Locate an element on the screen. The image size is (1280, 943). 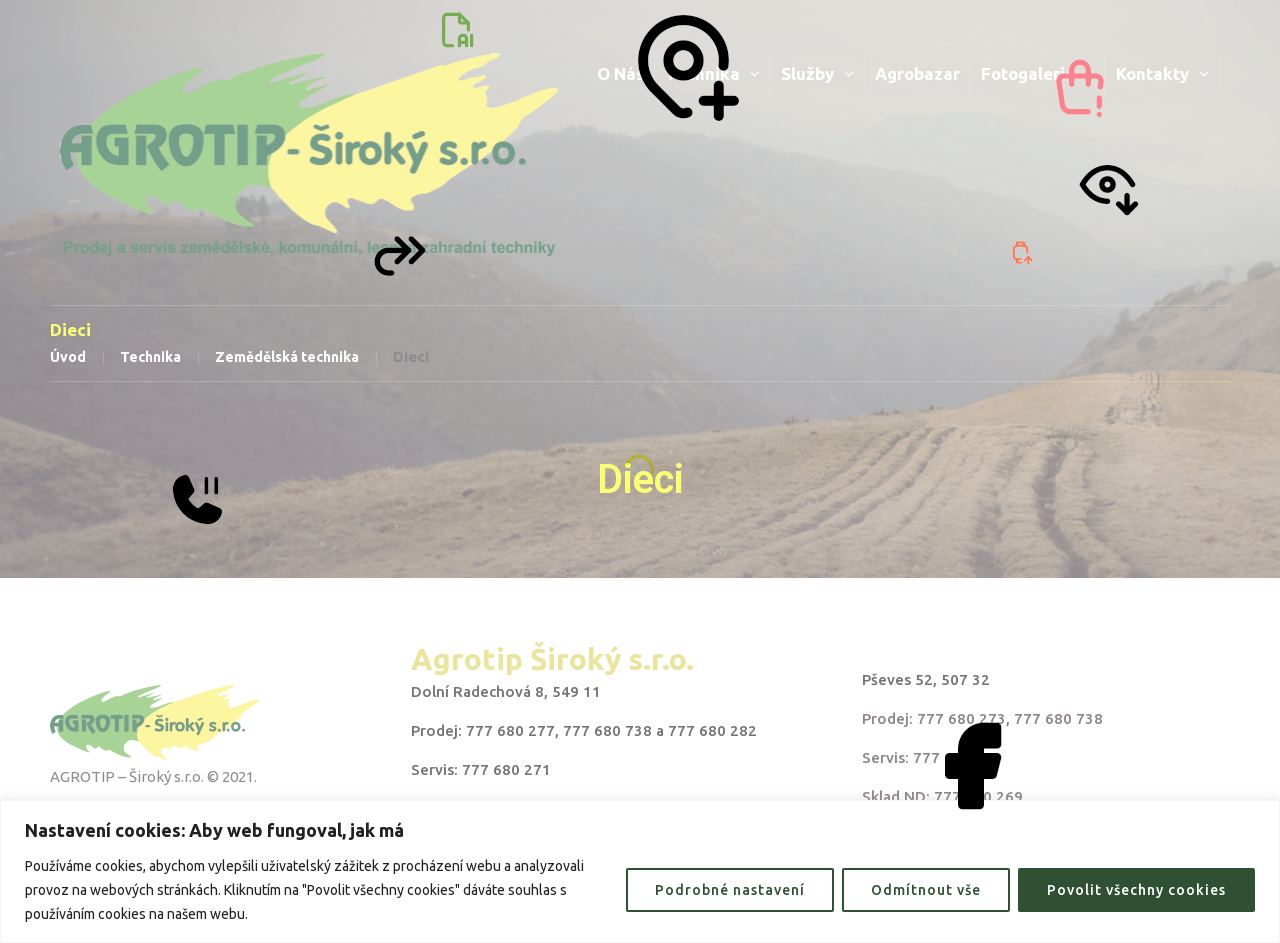
forward or share to multiple recipients is located at coordinates (400, 256).